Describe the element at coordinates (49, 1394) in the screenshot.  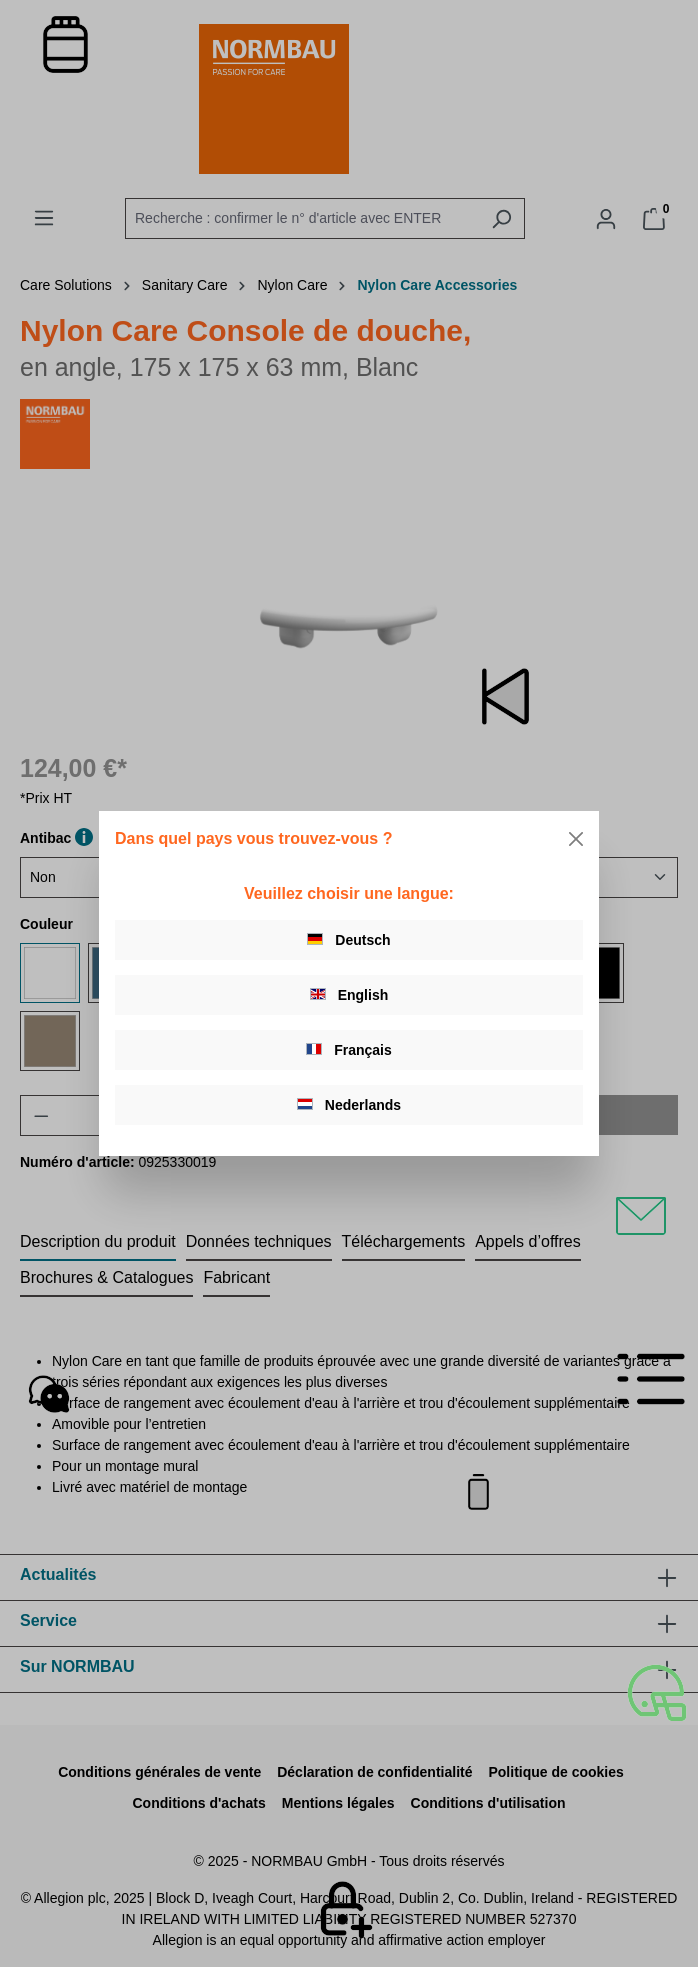
I see `open wechat messaging app` at that location.